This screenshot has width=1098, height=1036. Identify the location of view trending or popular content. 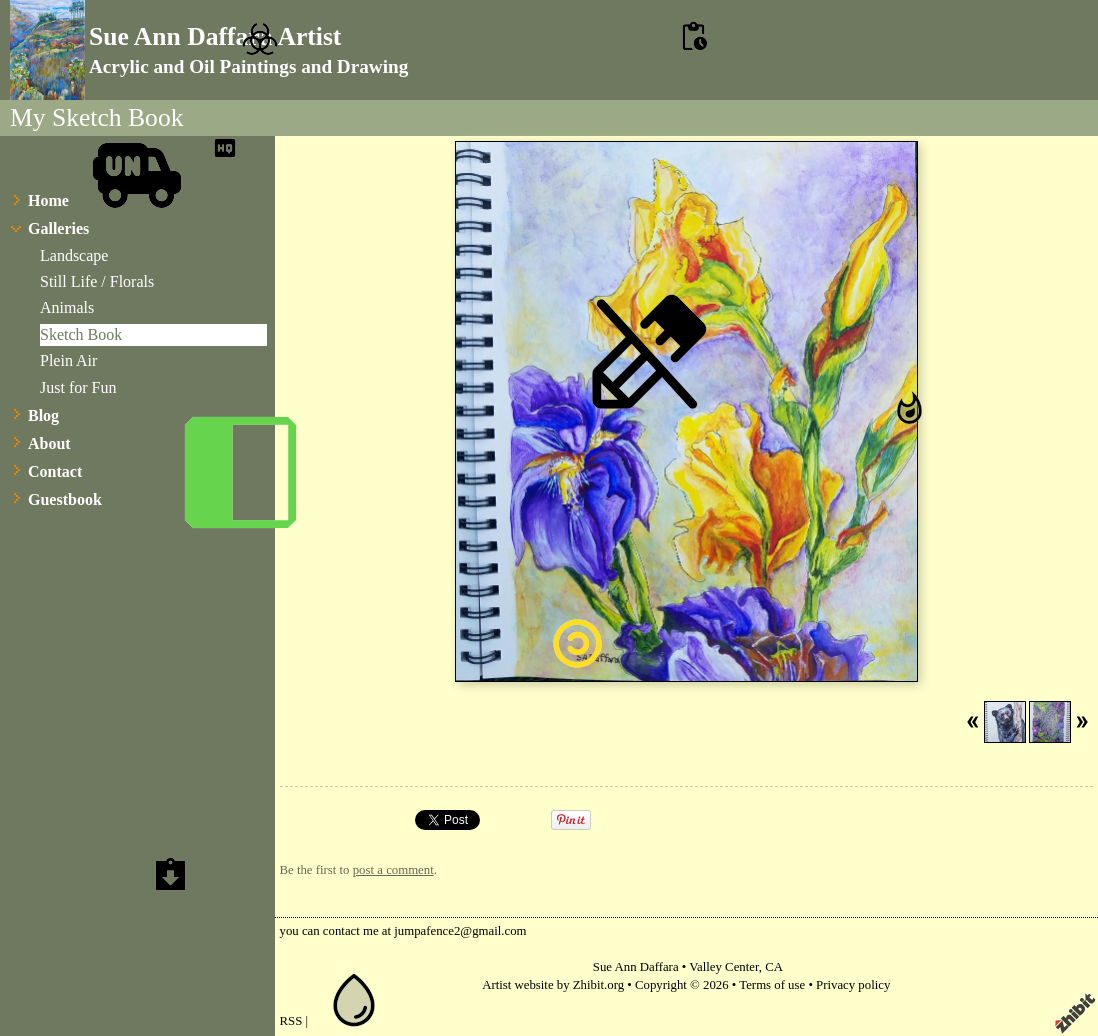
(909, 408).